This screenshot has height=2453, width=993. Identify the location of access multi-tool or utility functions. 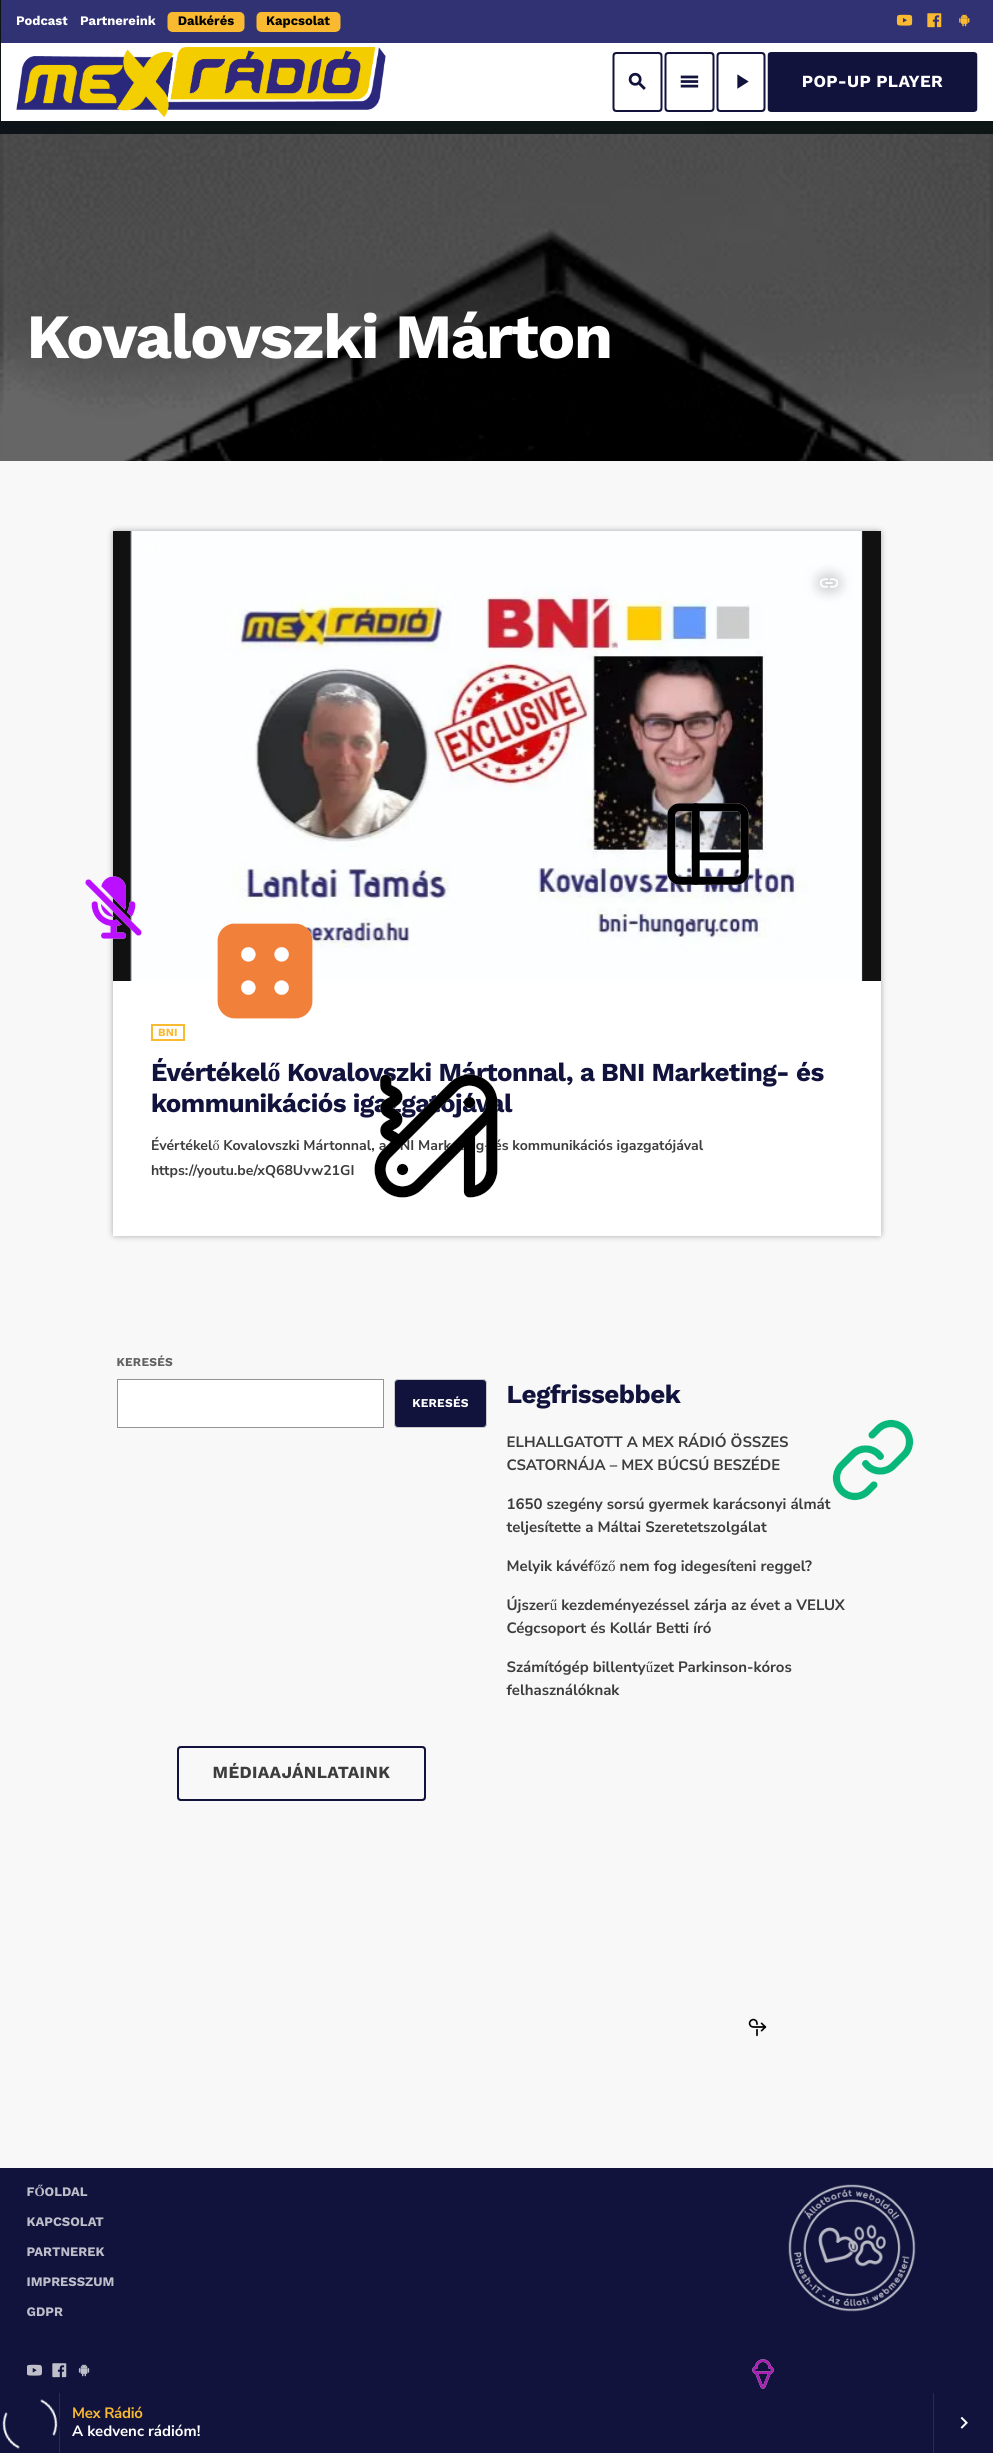
(436, 1136).